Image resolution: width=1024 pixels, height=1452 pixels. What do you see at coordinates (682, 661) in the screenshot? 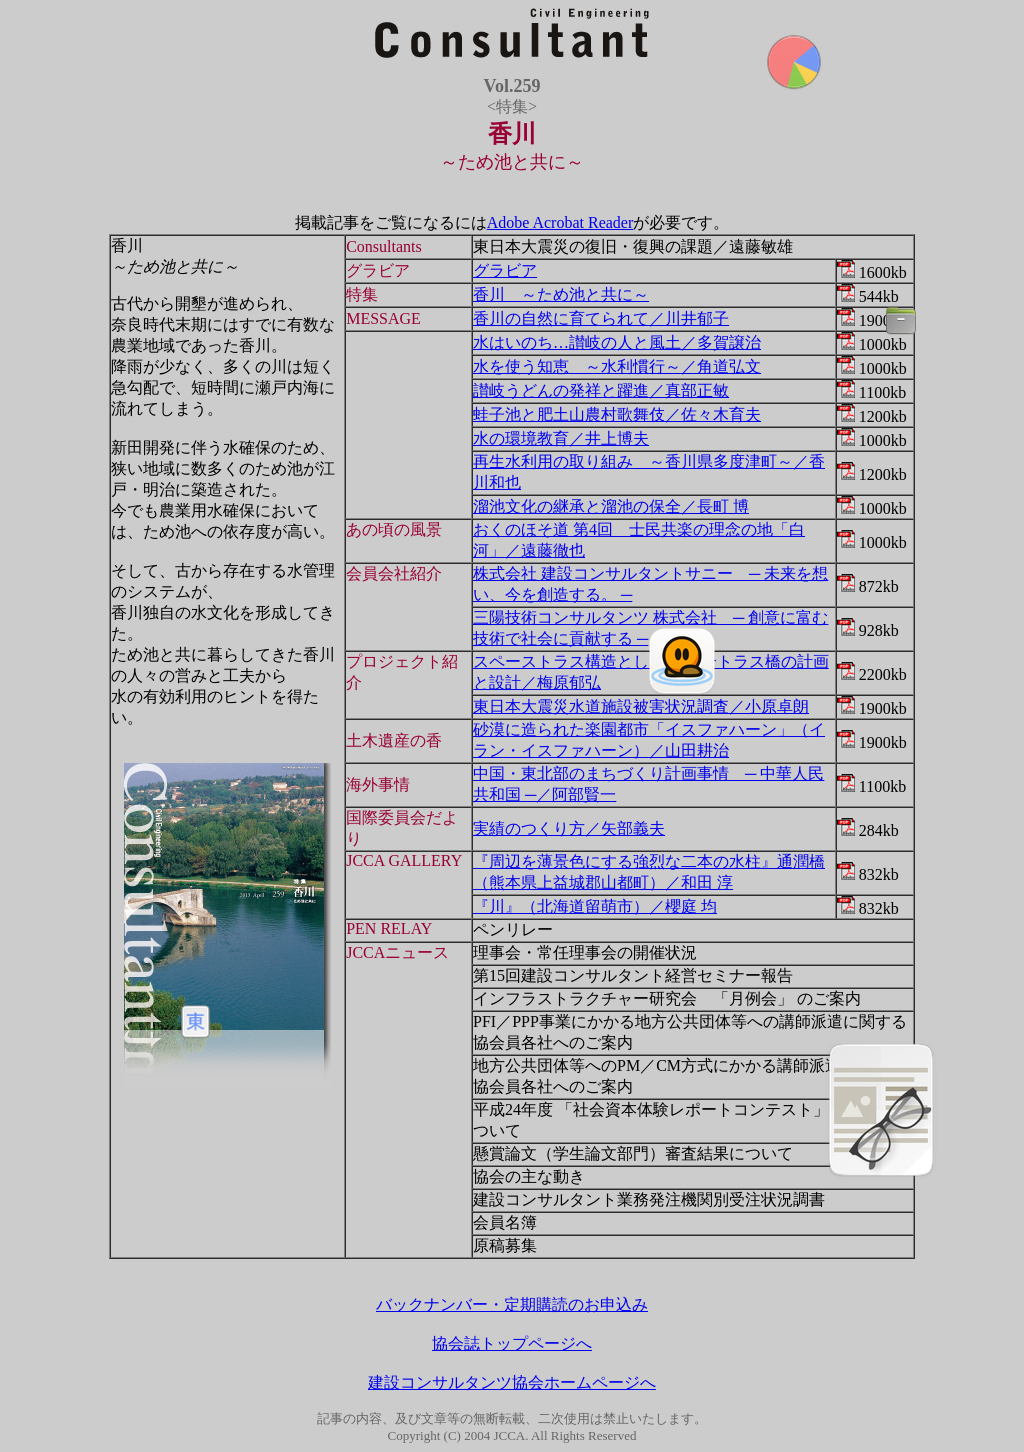
I see `launch DDNet game application` at bounding box center [682, 661].